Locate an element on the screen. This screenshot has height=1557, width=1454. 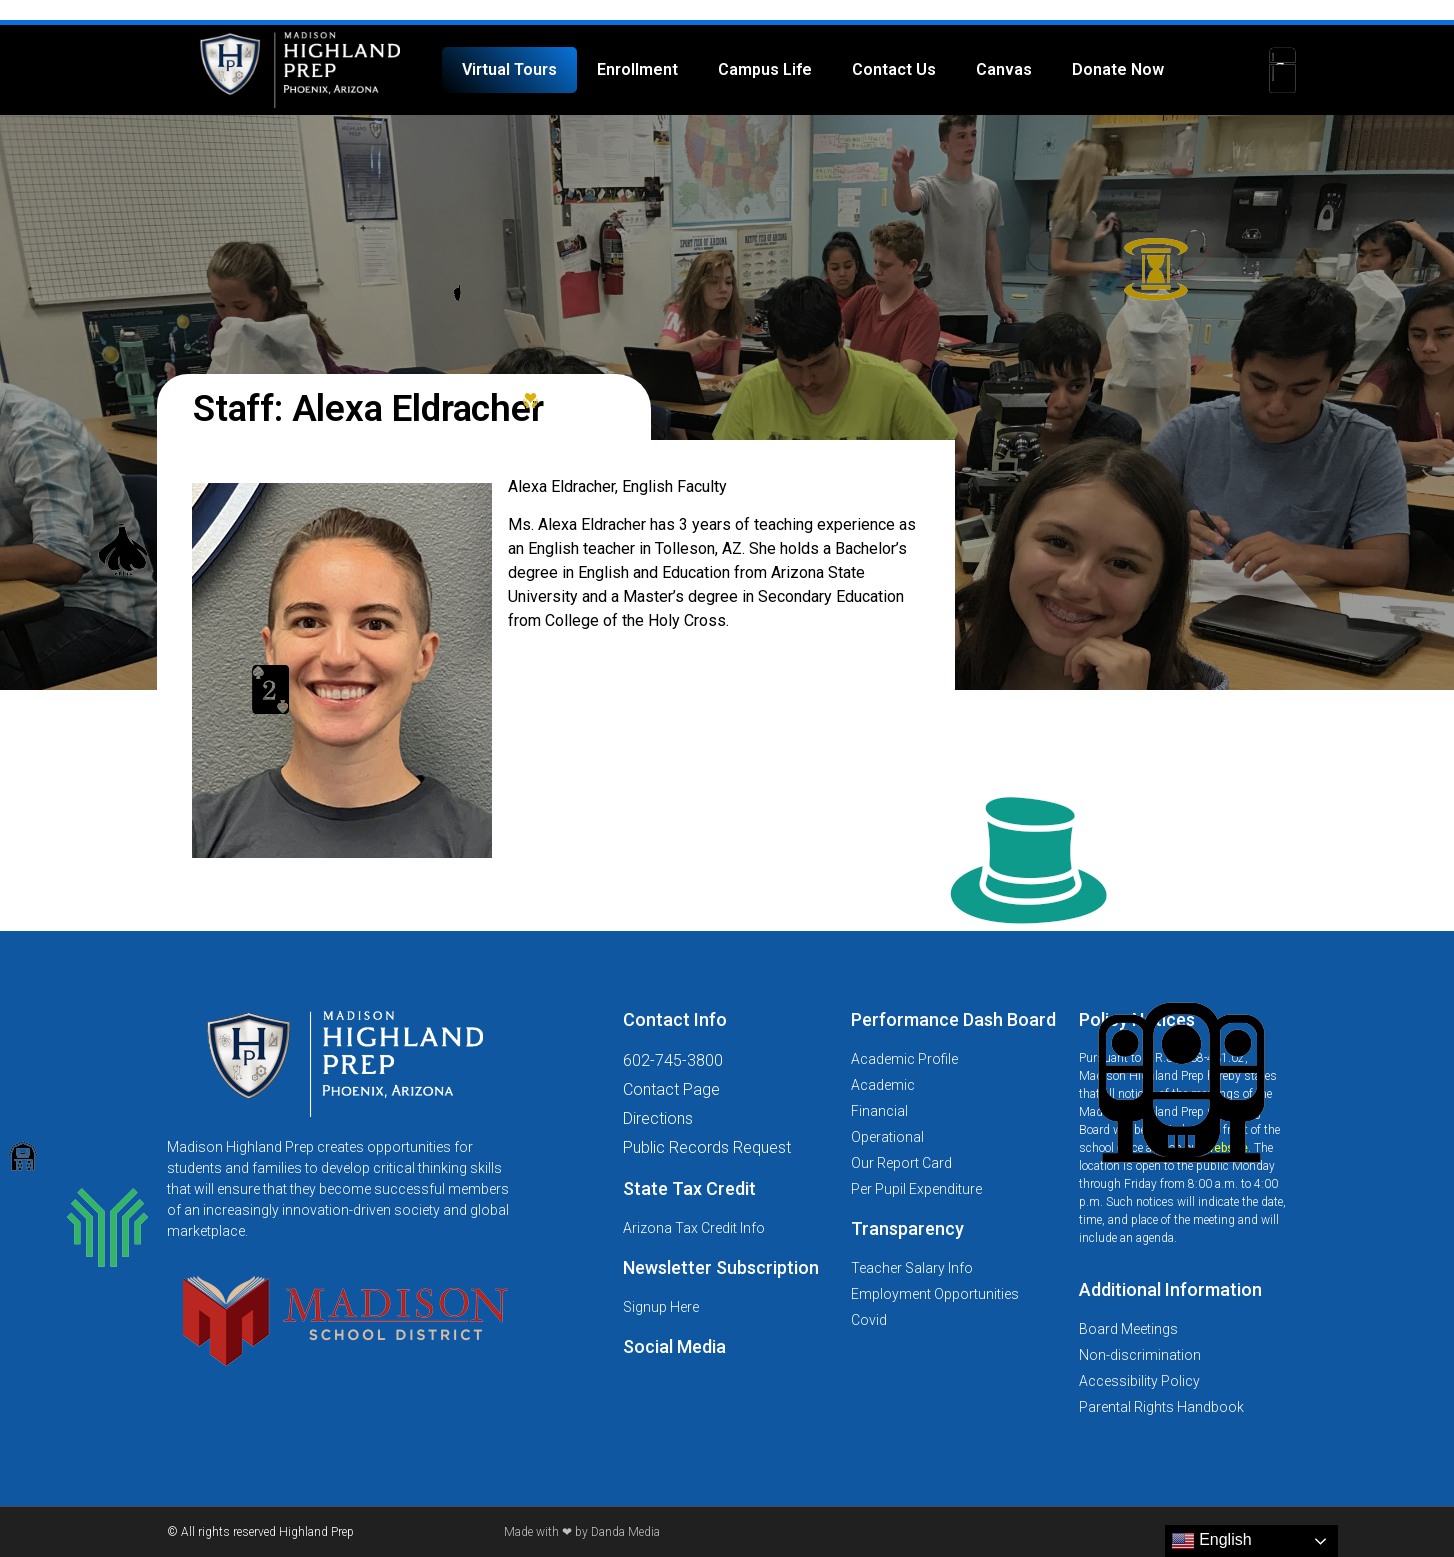
add to favorites or wishlist is located at coordinates (530, 400).